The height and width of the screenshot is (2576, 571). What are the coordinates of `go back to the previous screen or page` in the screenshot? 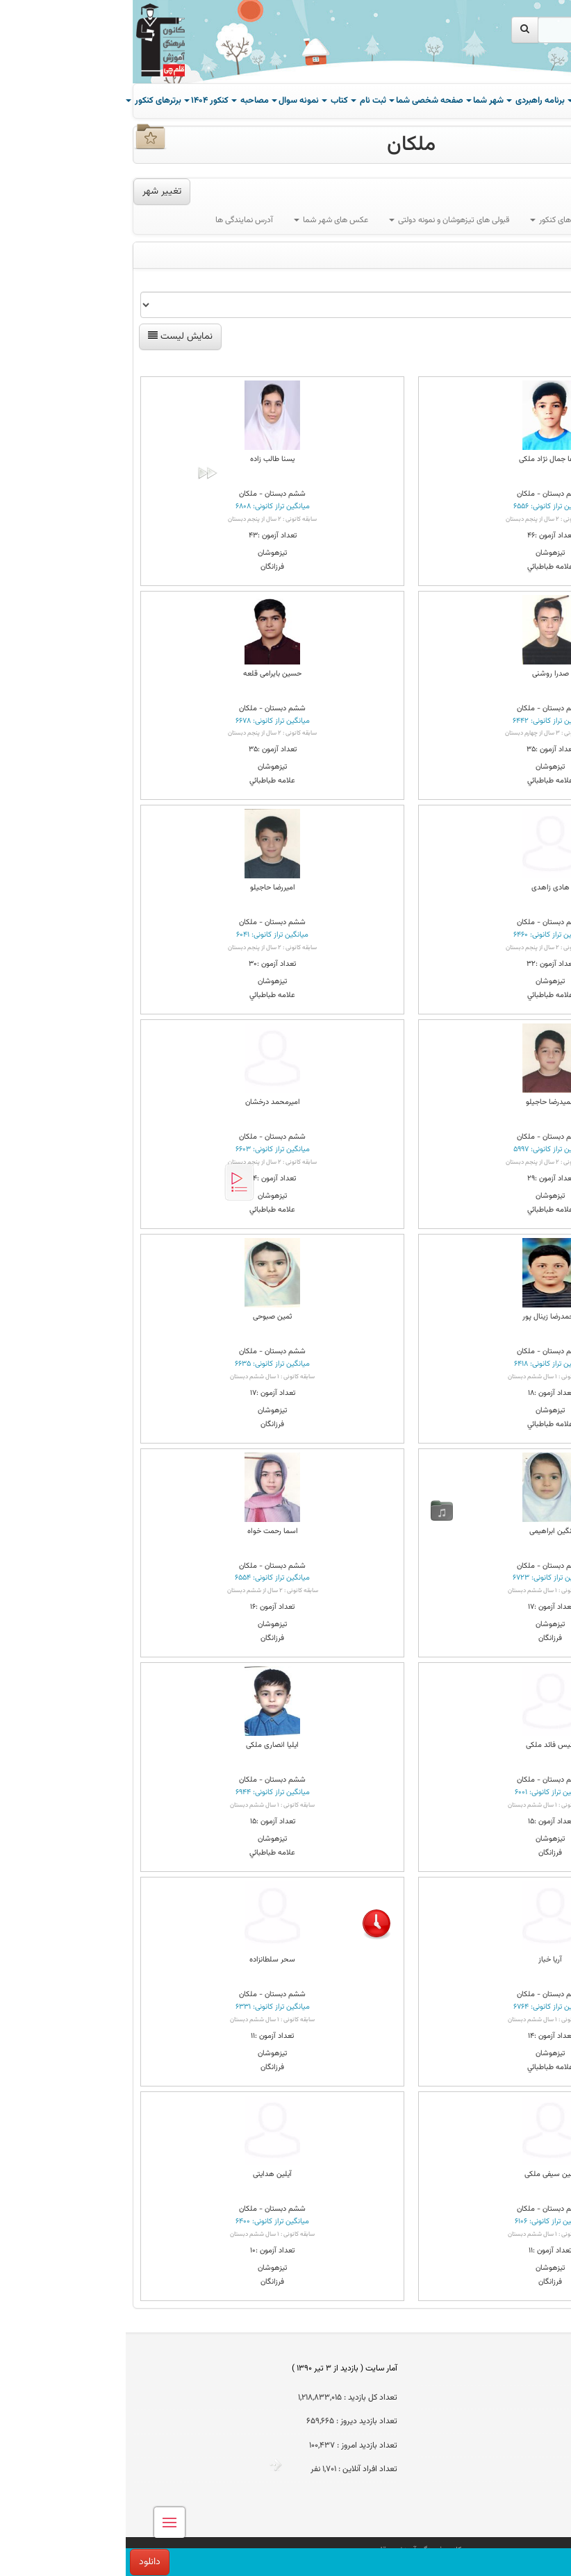 It's located at (276, 2465).